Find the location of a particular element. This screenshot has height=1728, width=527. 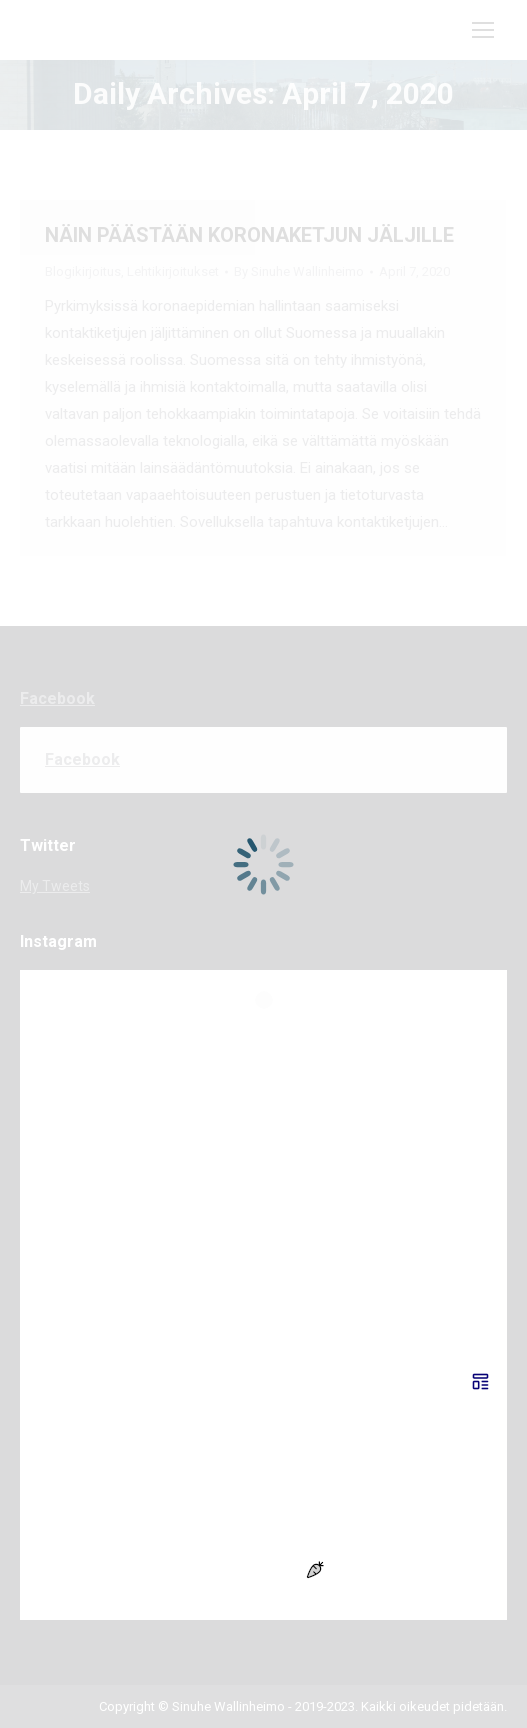

access page or document templates is located at coordinates (480, 1381).